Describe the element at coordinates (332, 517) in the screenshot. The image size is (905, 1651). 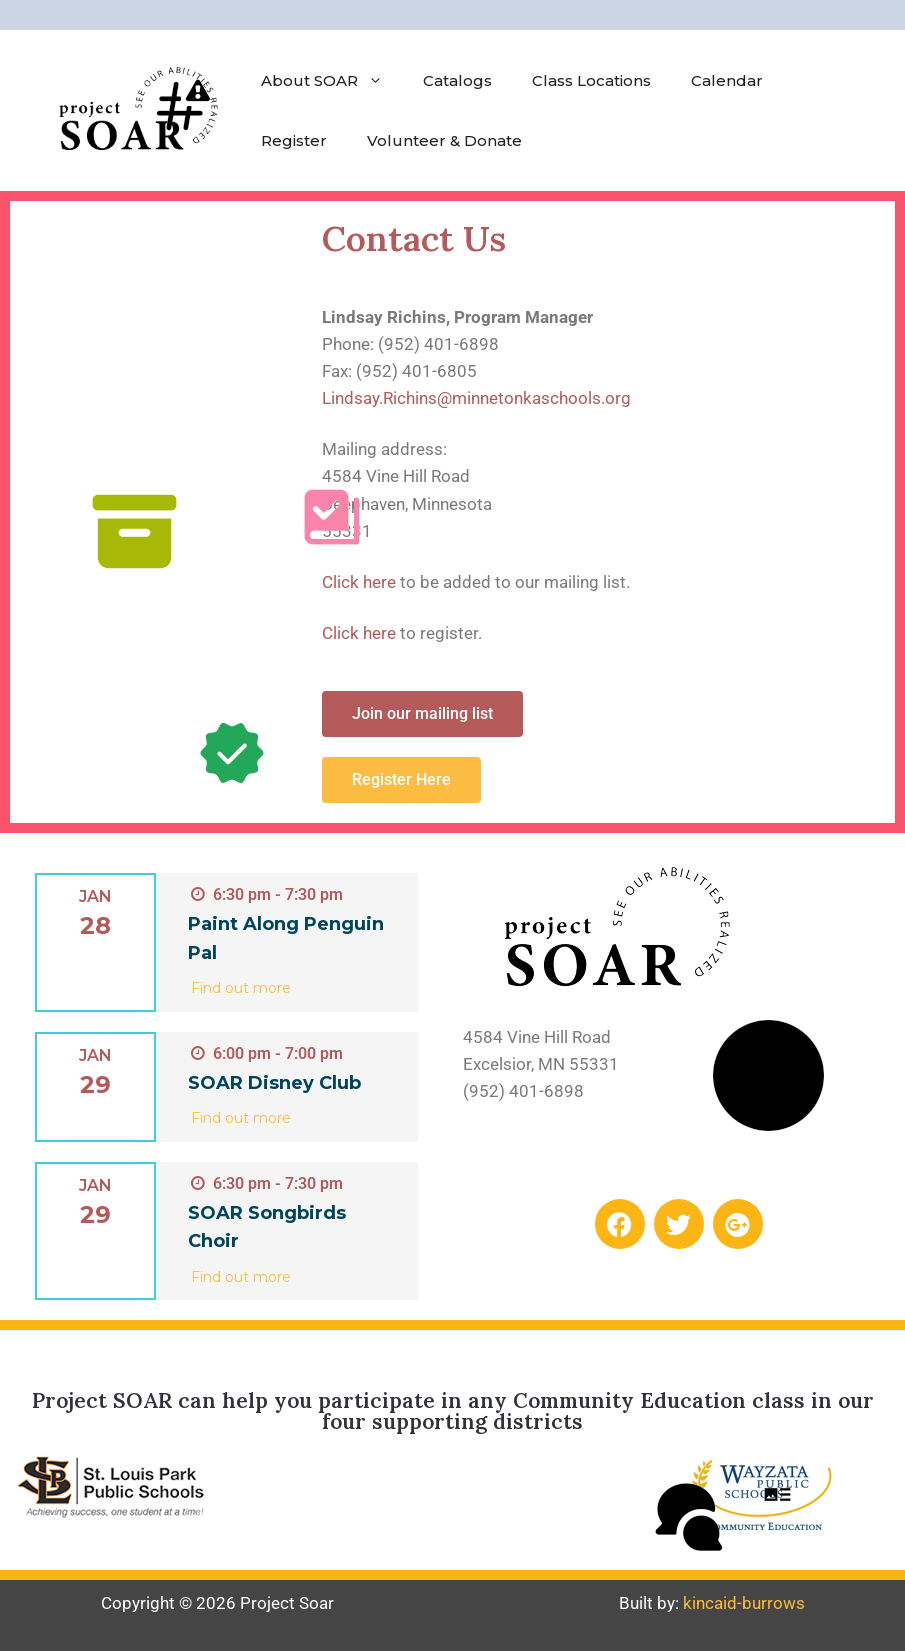
I see `view server rules channel` at that location.